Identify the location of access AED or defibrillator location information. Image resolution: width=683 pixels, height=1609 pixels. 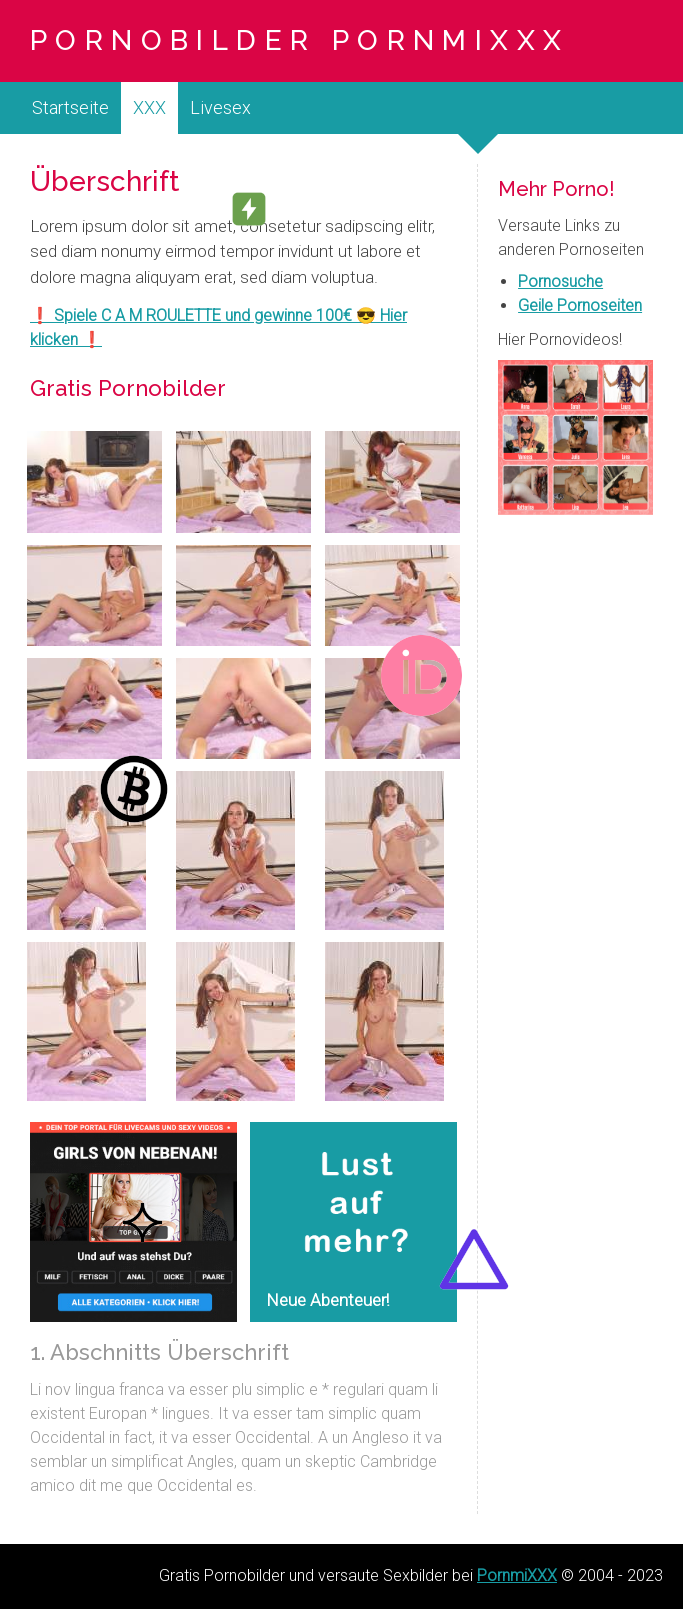
(249, 209).